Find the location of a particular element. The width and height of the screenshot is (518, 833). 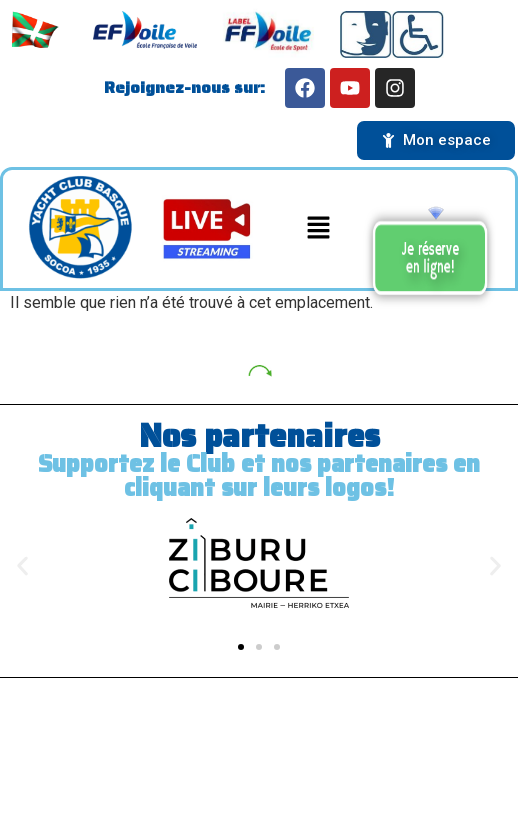

redo the last undone action is located at coordinates (259, 370).